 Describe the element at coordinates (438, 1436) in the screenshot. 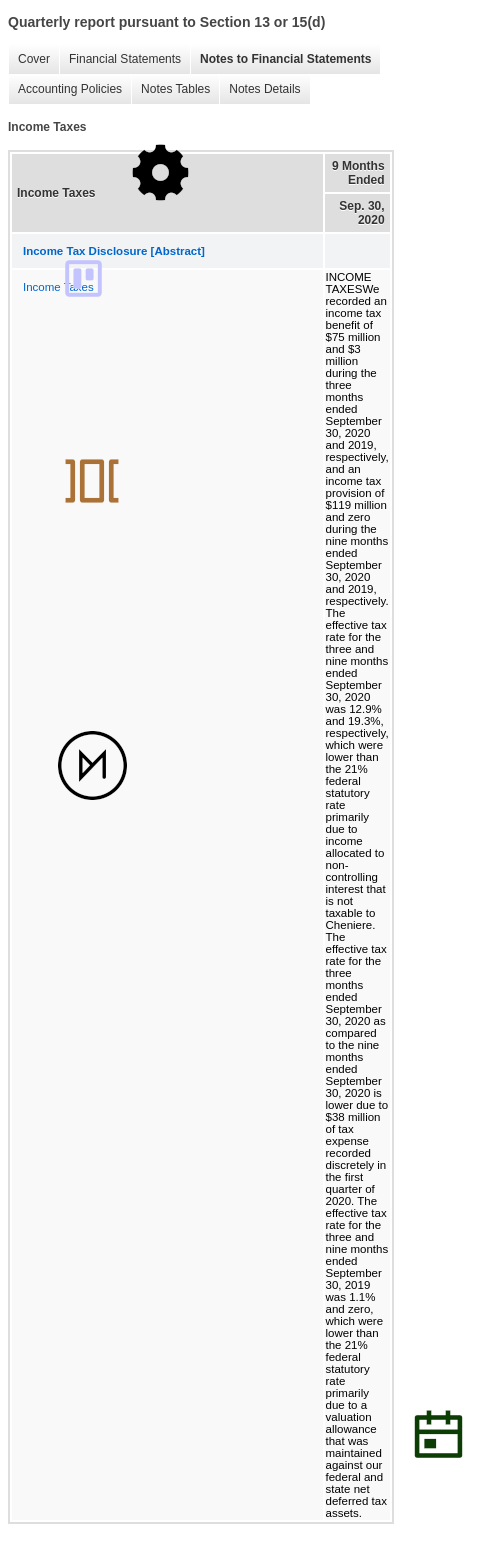

I see `view or create a calendar event` at that location.